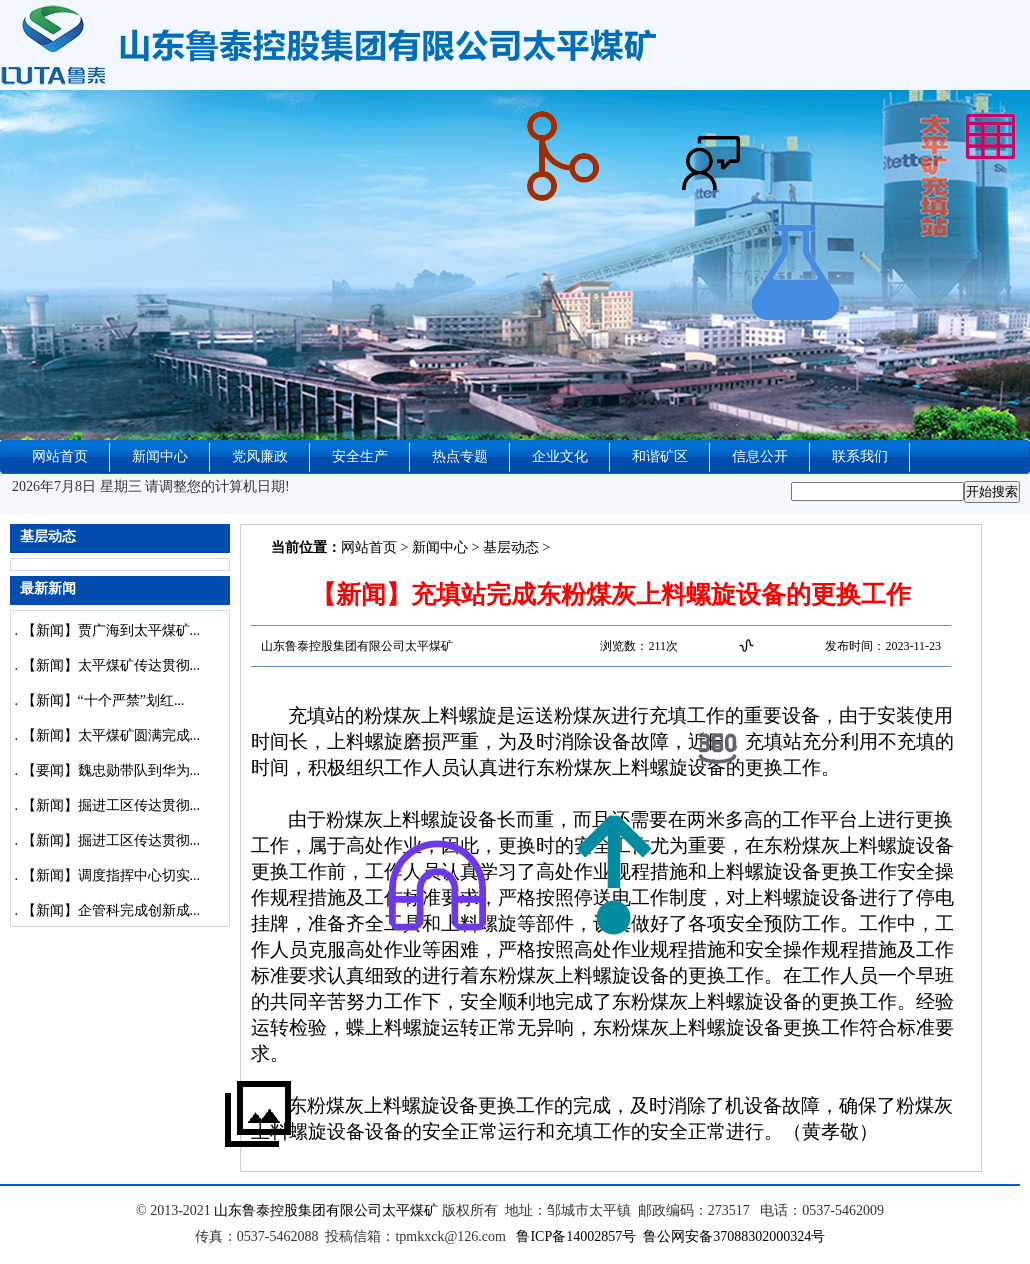 The image size is (1030, 1264). What do you see at coordinates (437, 885) in the screenshot?
I see `toggle magnetic snapping for alignment` at bounding box center [437, 885].